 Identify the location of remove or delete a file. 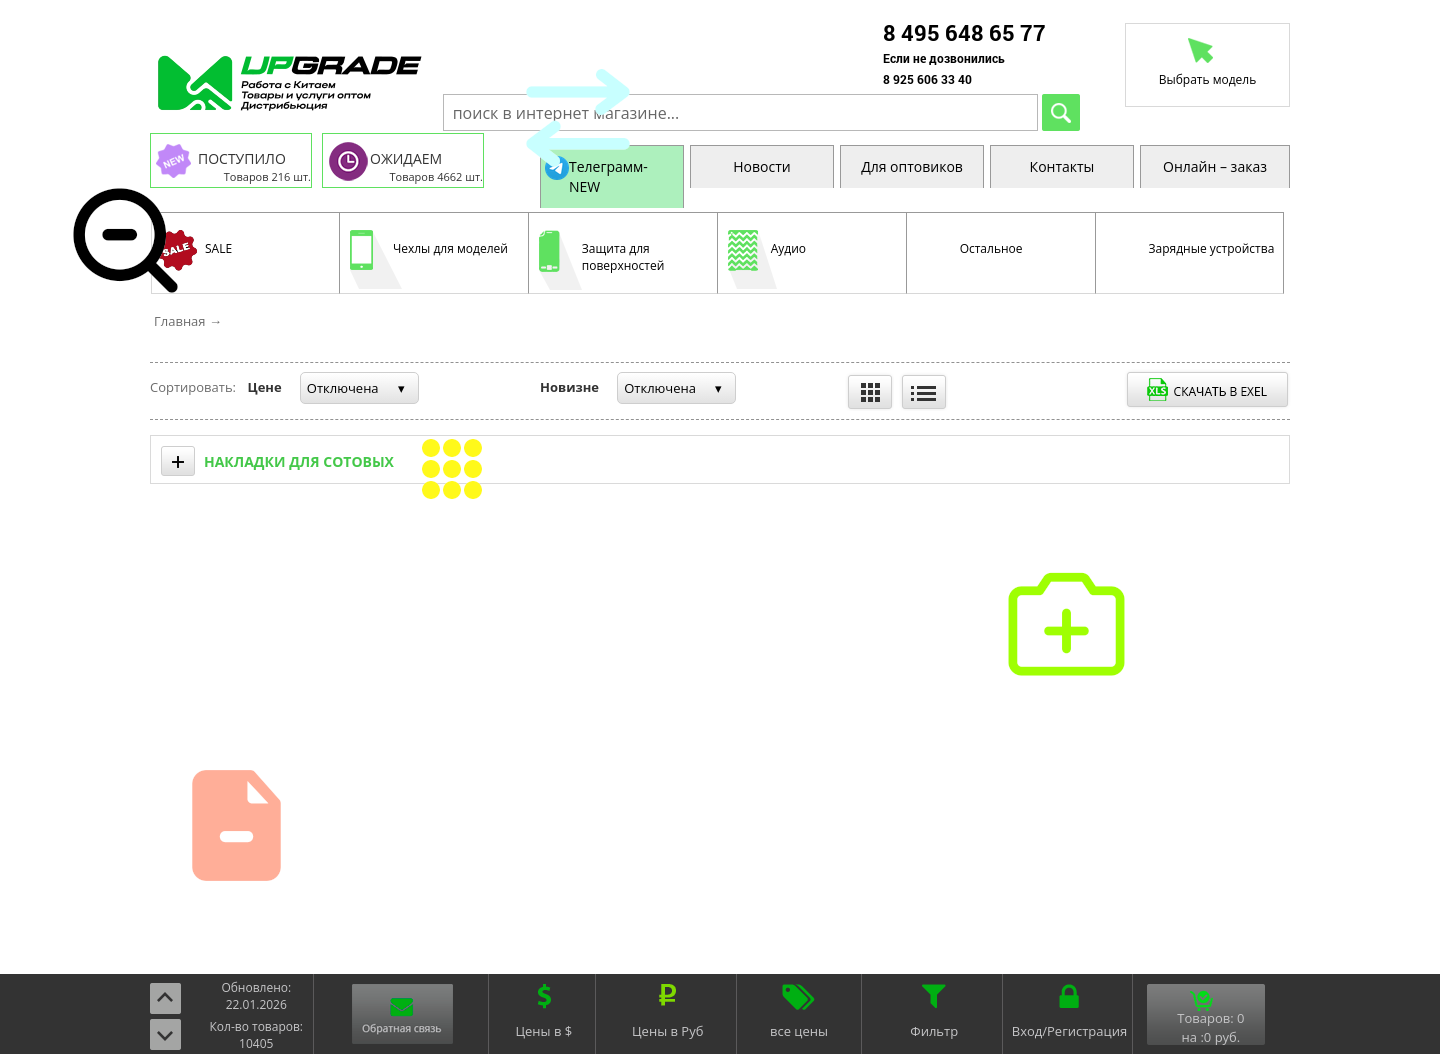
(236, 825).